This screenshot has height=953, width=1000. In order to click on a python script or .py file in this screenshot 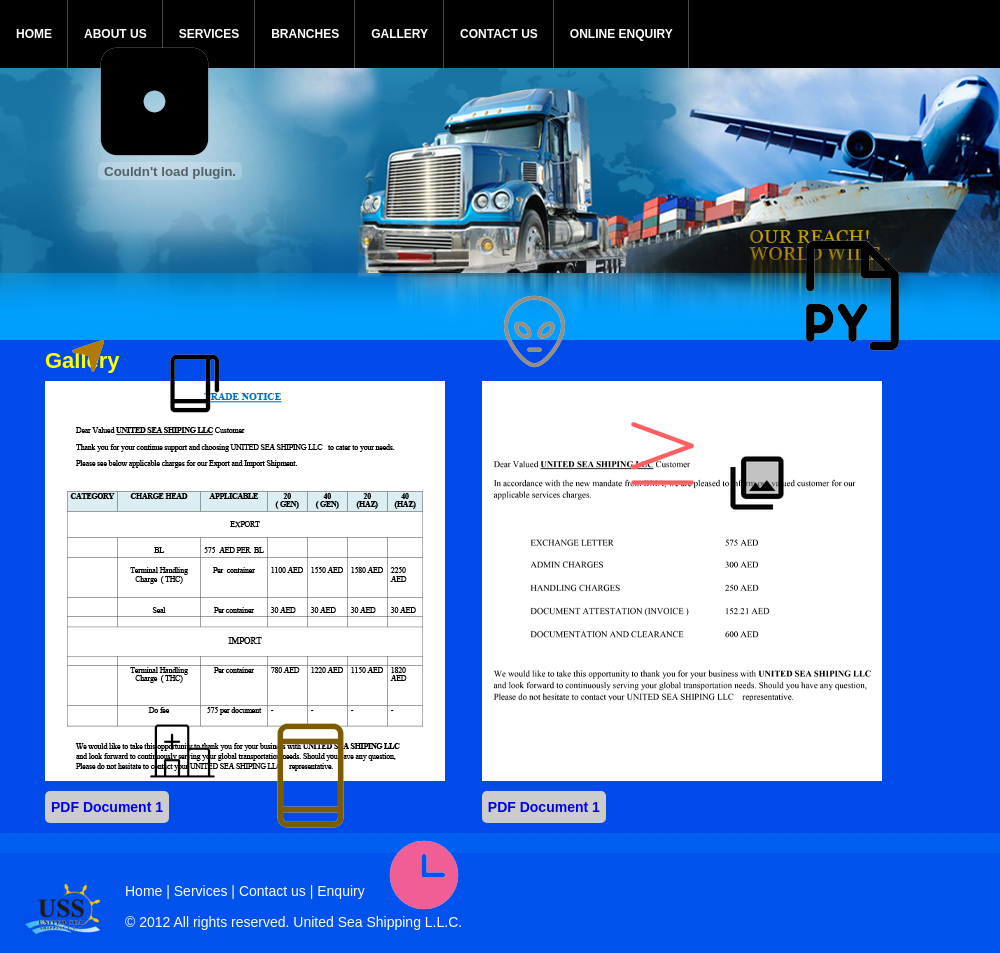, I will do `click(852, 295)`.